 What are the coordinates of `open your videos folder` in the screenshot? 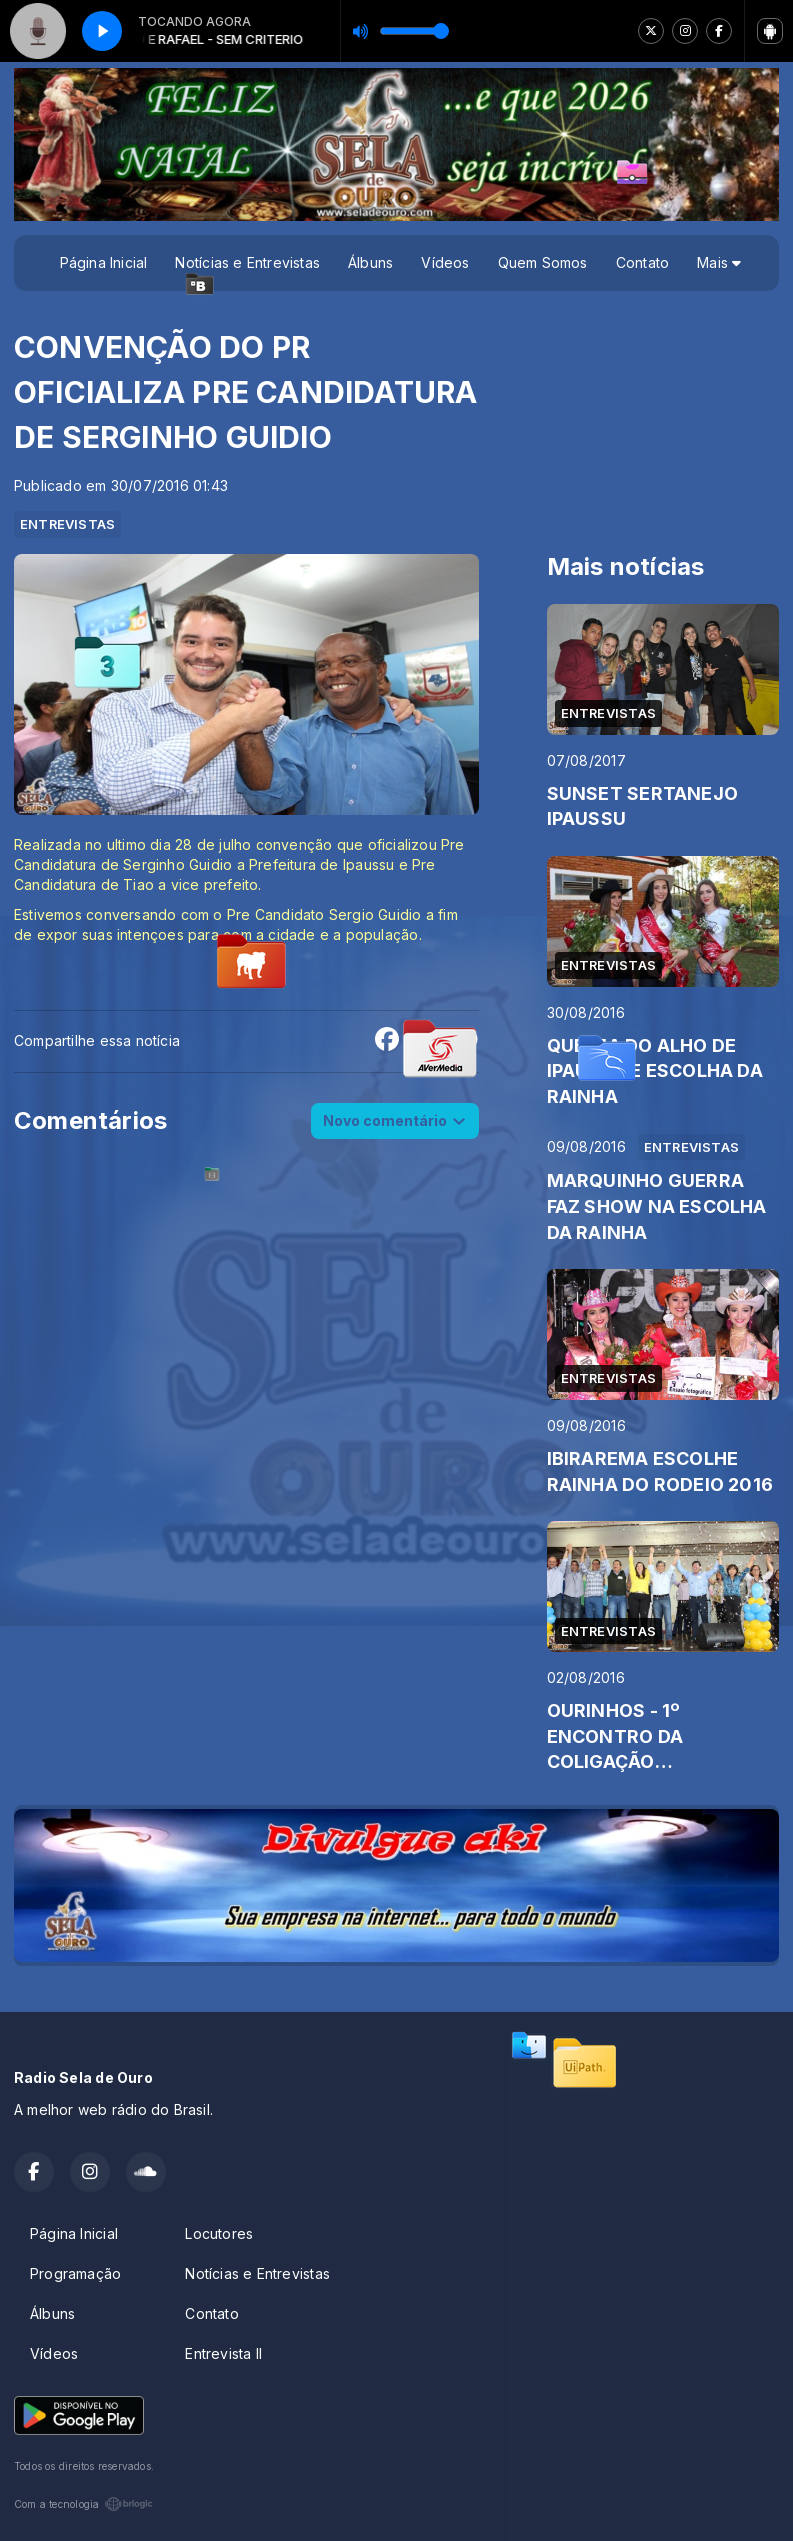 It's located at (212, 1174).